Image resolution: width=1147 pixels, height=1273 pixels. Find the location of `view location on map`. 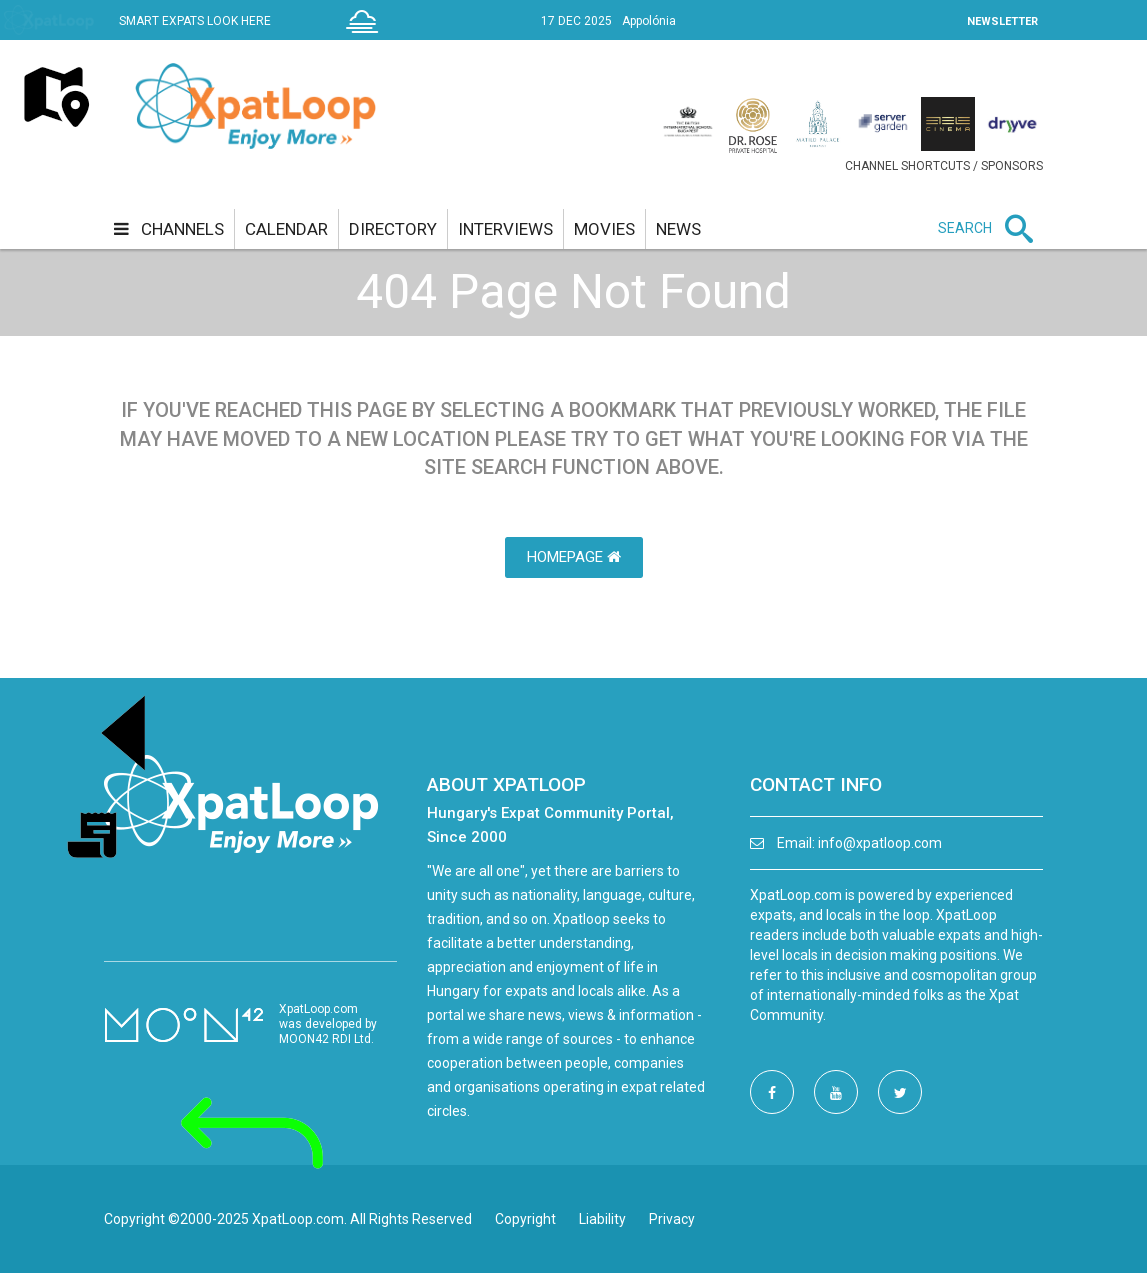

view location on map is located at coordinates (53, 94).